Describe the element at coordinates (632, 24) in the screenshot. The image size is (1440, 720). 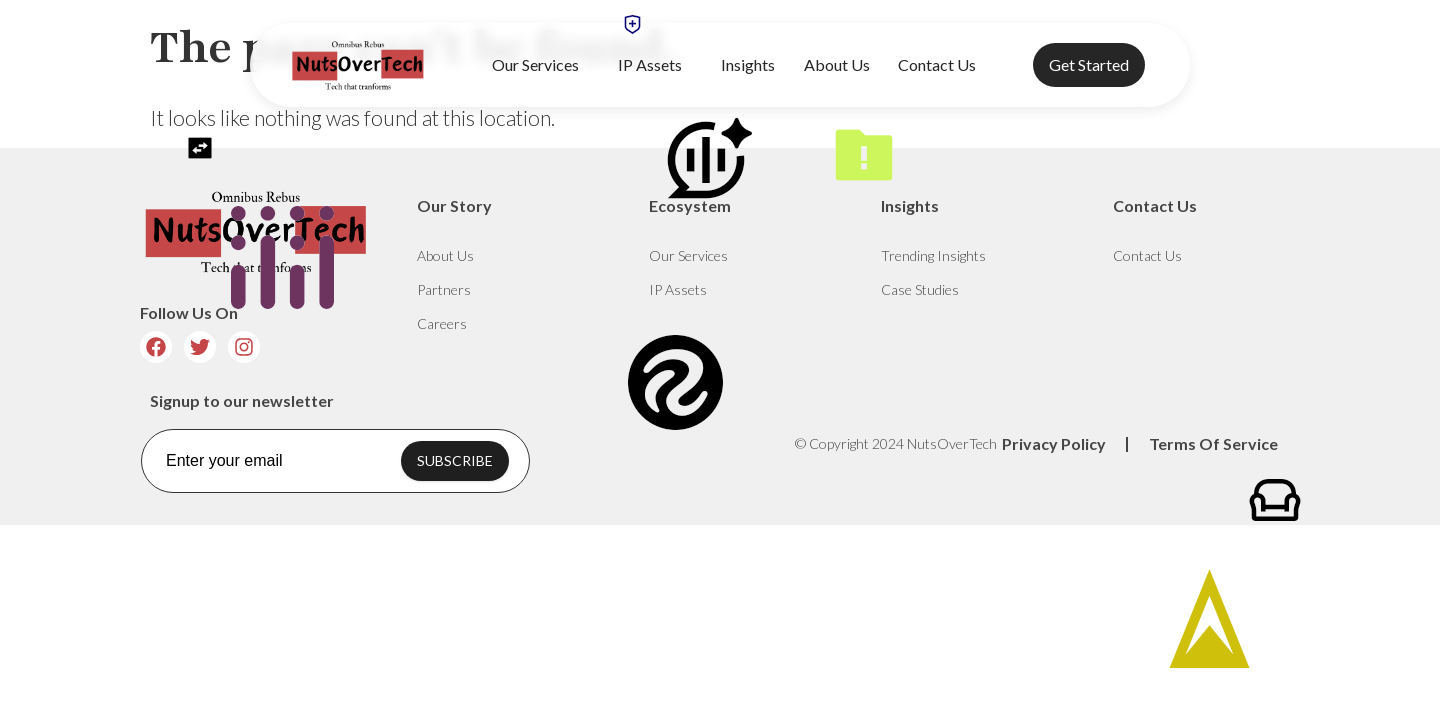
I see `add security protection or shield` at that location.